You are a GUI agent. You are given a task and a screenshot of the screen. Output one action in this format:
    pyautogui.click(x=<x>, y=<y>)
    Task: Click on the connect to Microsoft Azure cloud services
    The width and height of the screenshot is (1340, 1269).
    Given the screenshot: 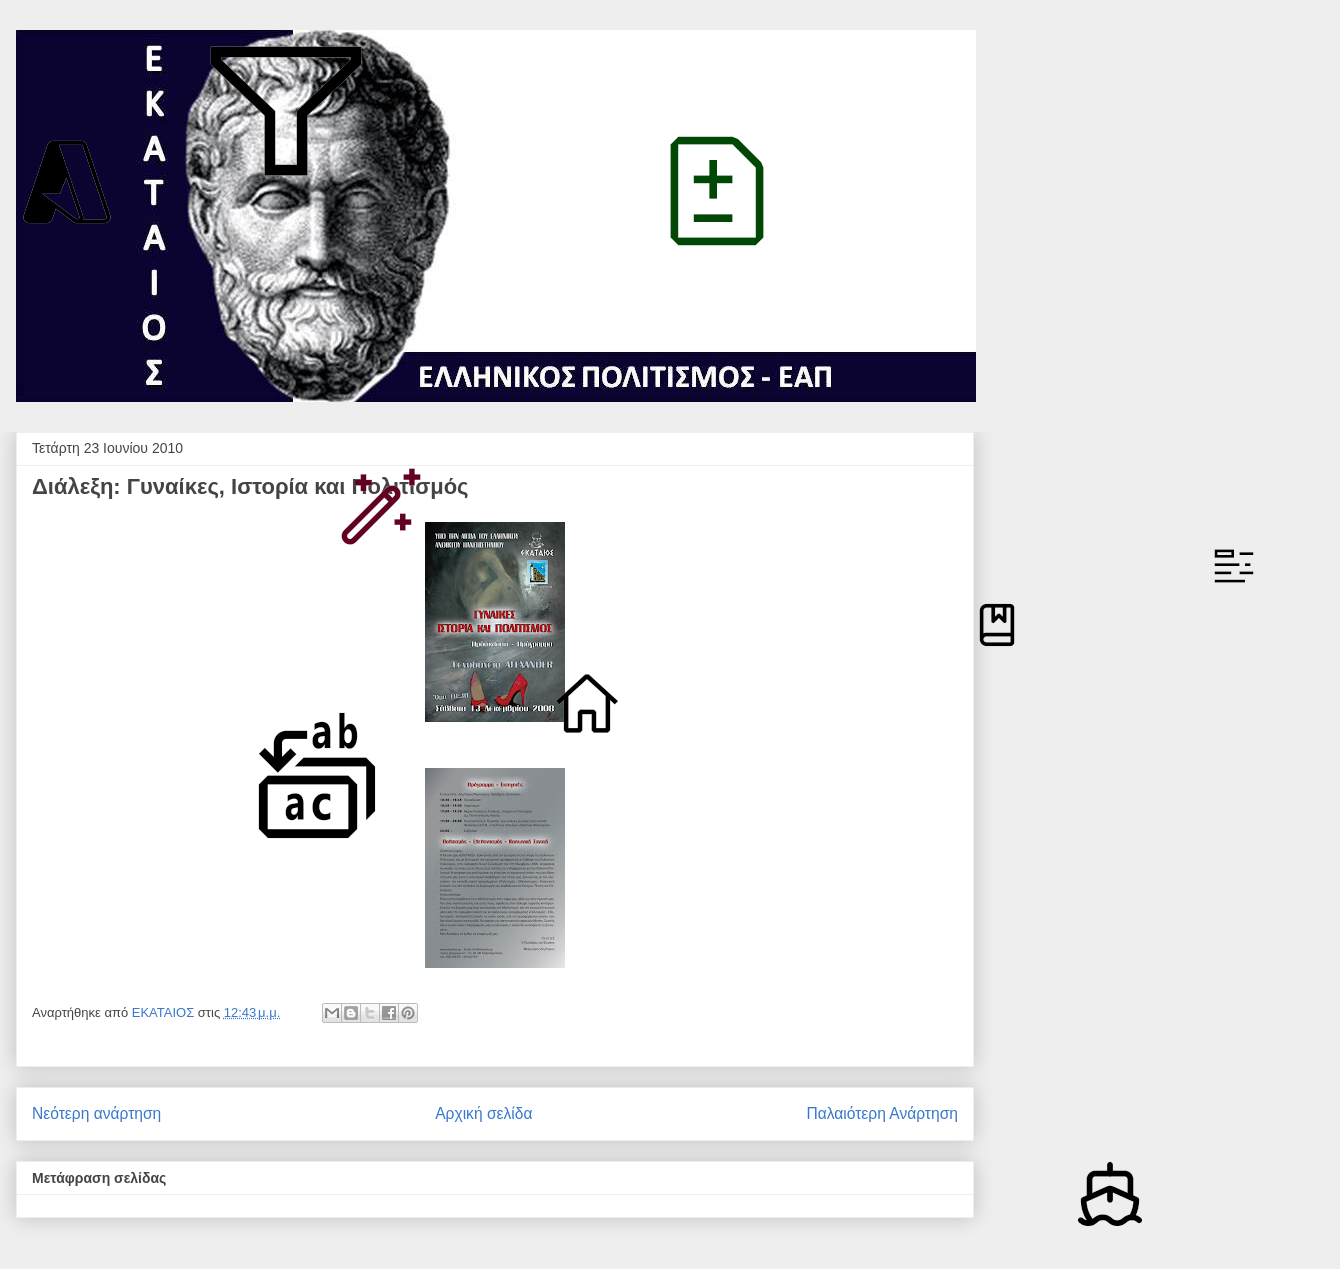 What is the action you would take?
    pyautogui.click(x=67, y=182)
    